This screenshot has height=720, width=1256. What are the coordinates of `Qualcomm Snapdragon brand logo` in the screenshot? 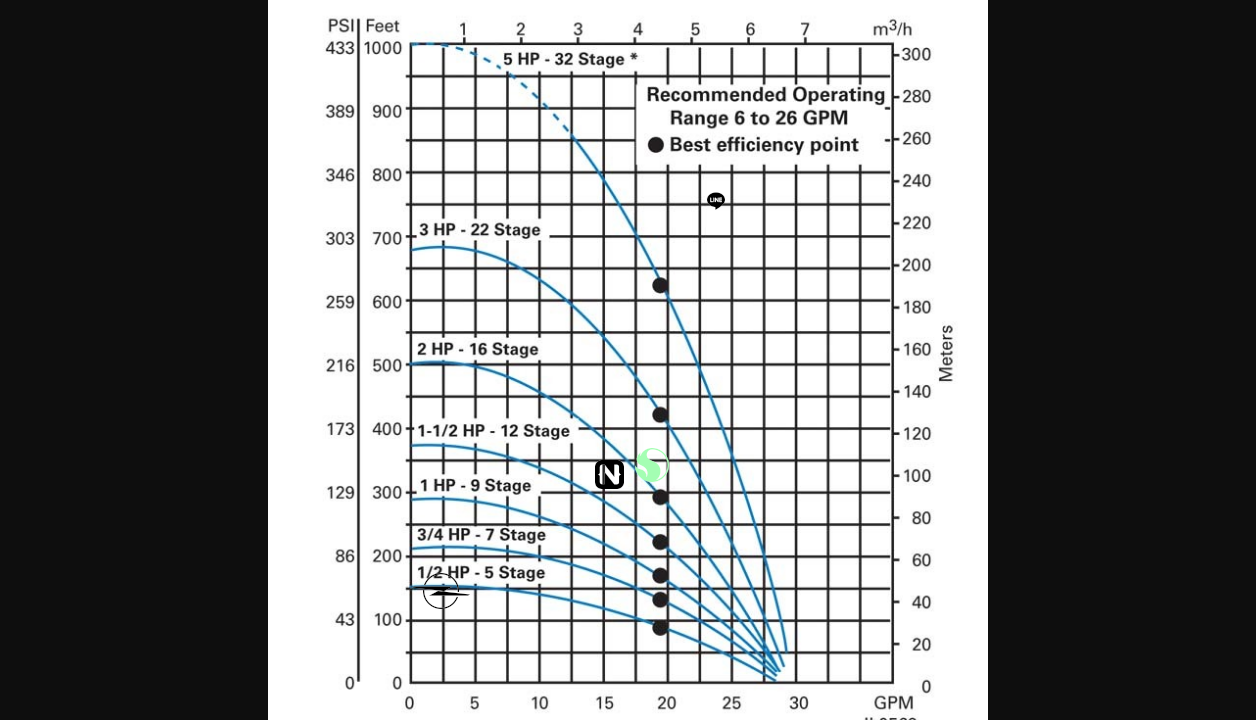 It's located at (652, 465).